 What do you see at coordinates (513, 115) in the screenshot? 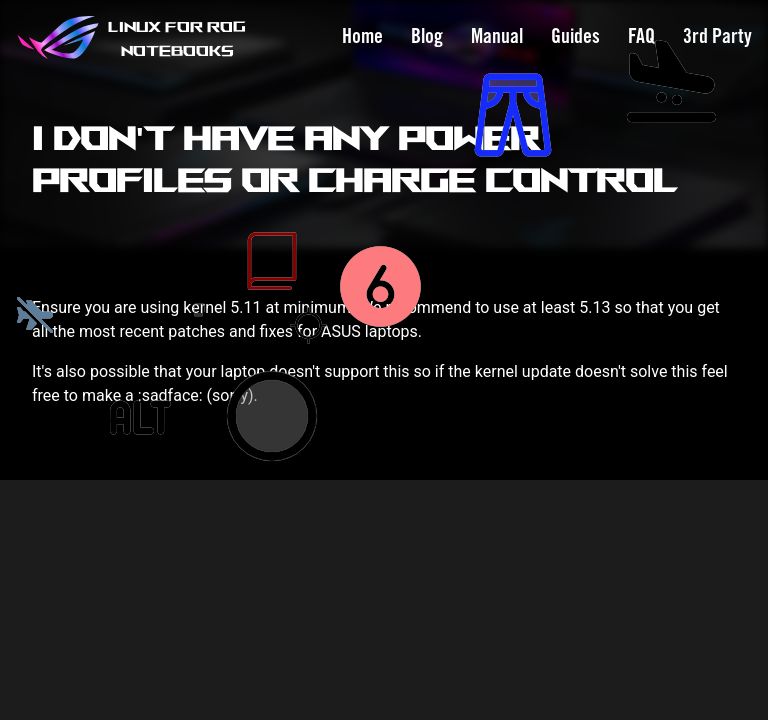
I see `browse pants or bottoms in a clothing app` at bounding box center [513, 115].